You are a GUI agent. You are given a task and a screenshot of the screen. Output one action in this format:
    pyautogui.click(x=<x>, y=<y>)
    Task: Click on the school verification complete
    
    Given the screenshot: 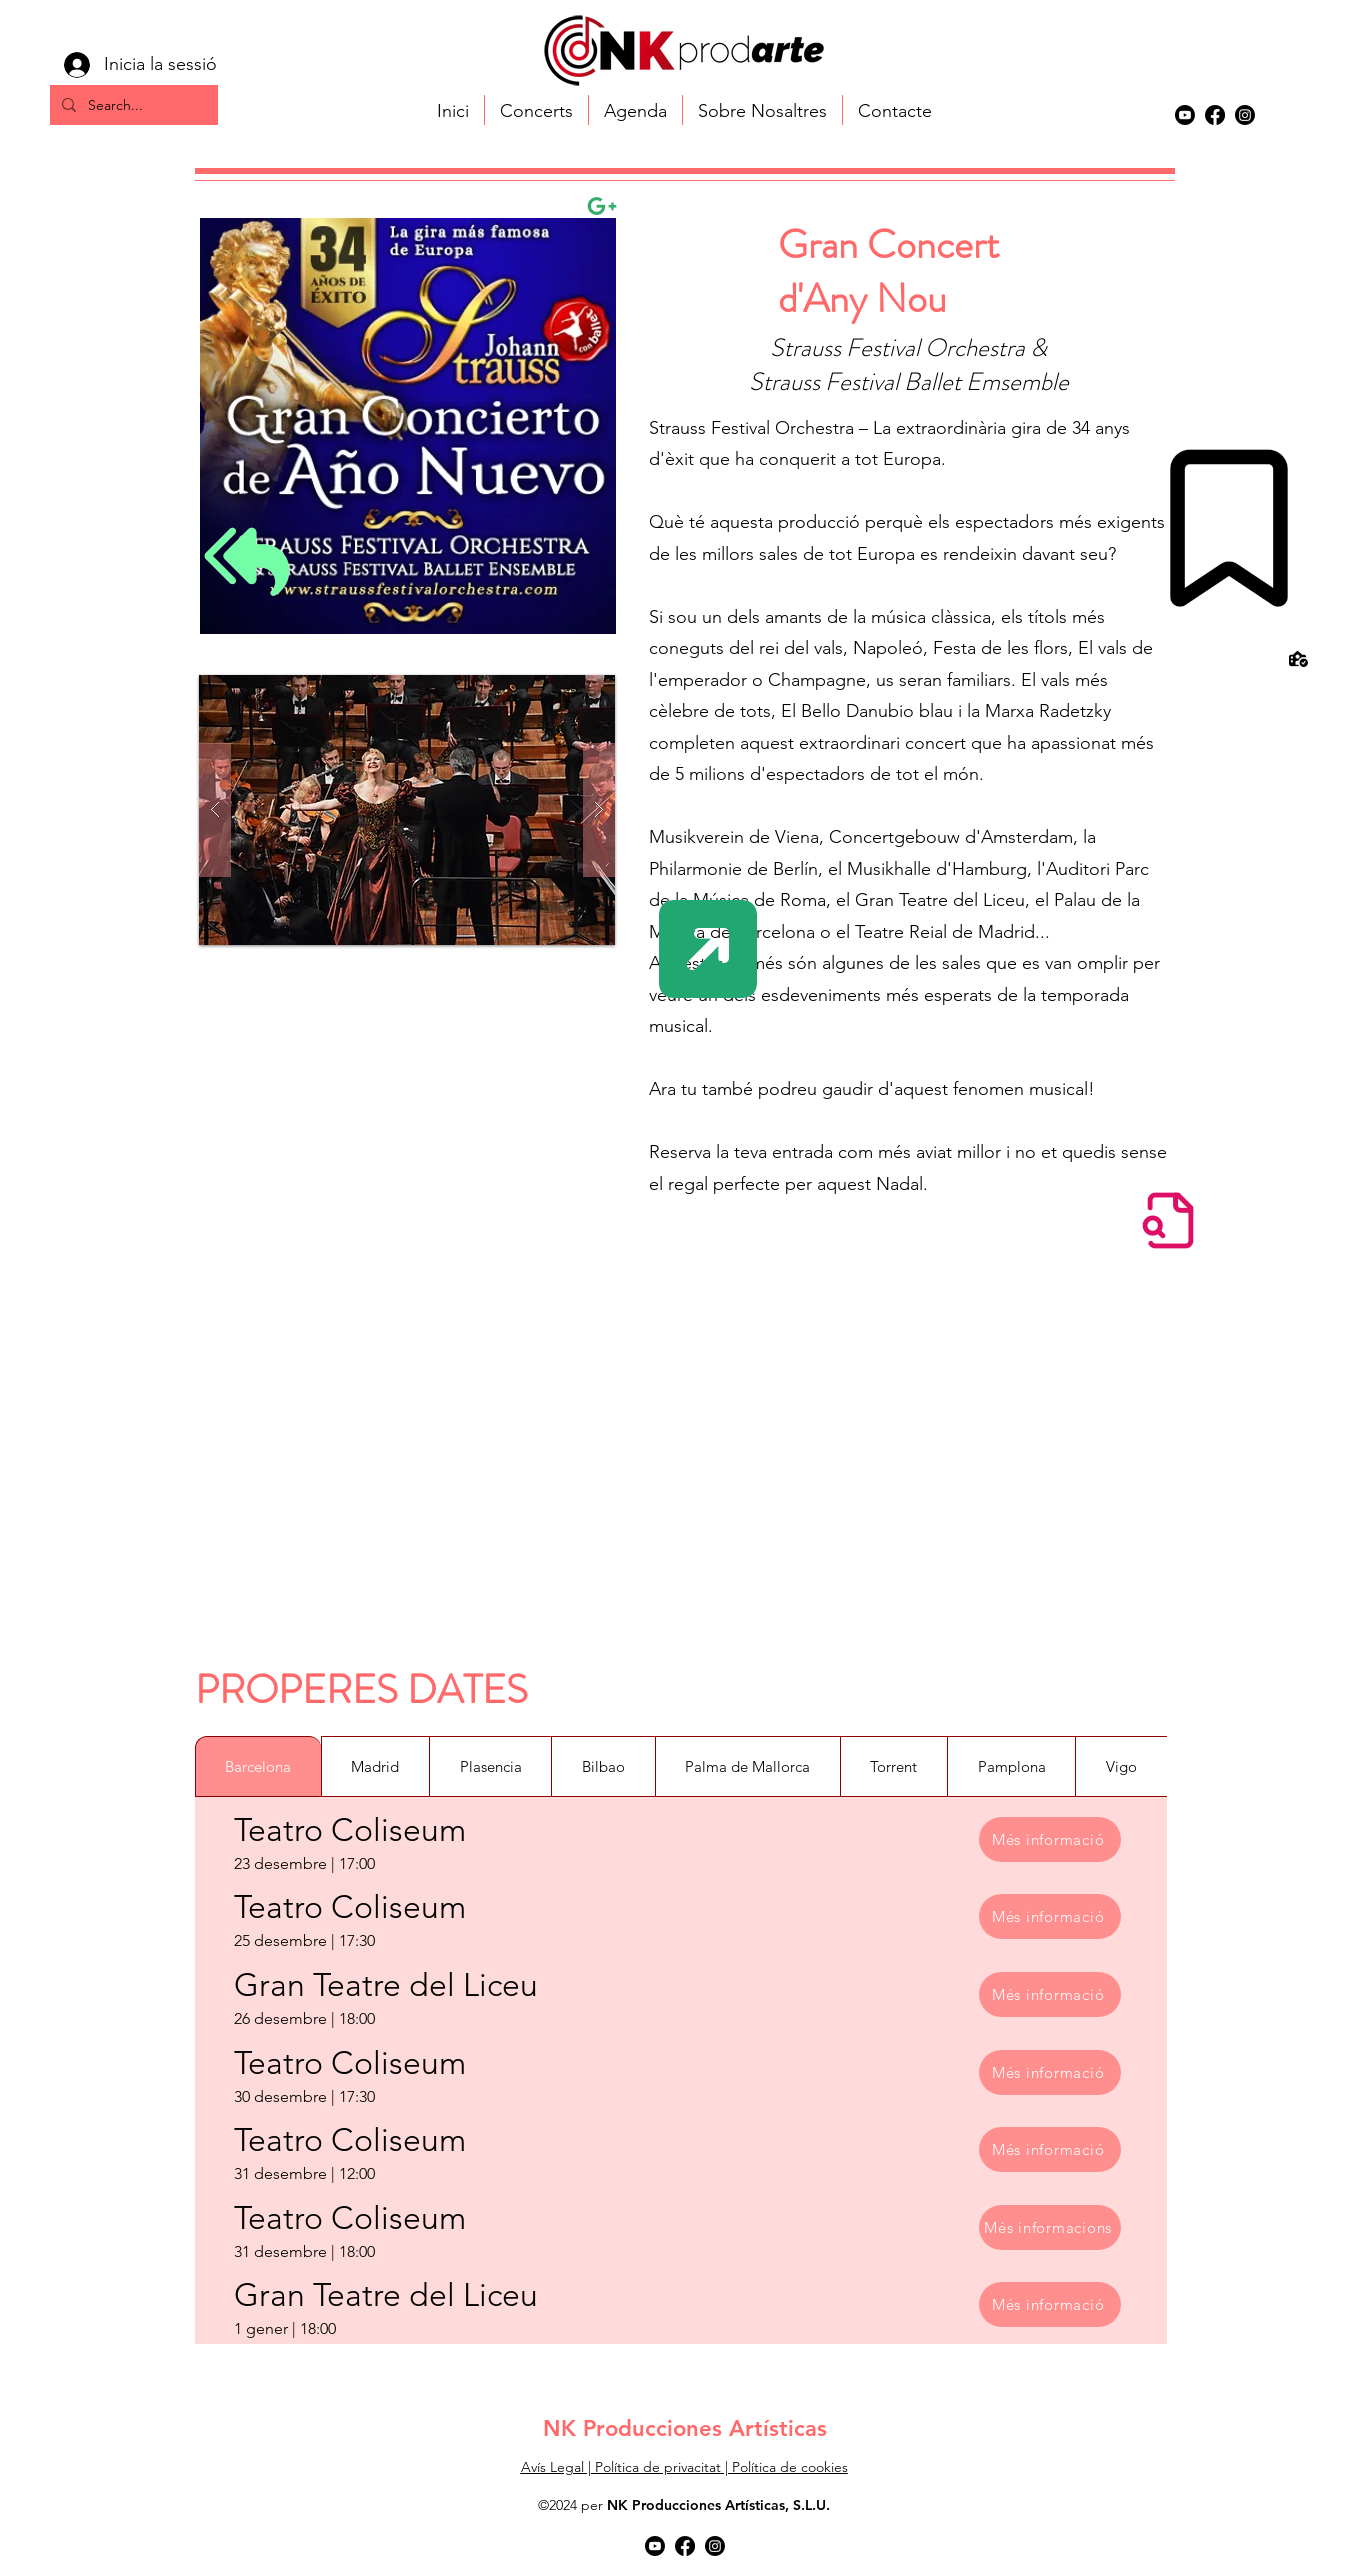 What is the action you would take?
    pyautogui.click(x=1298, y=658)
    